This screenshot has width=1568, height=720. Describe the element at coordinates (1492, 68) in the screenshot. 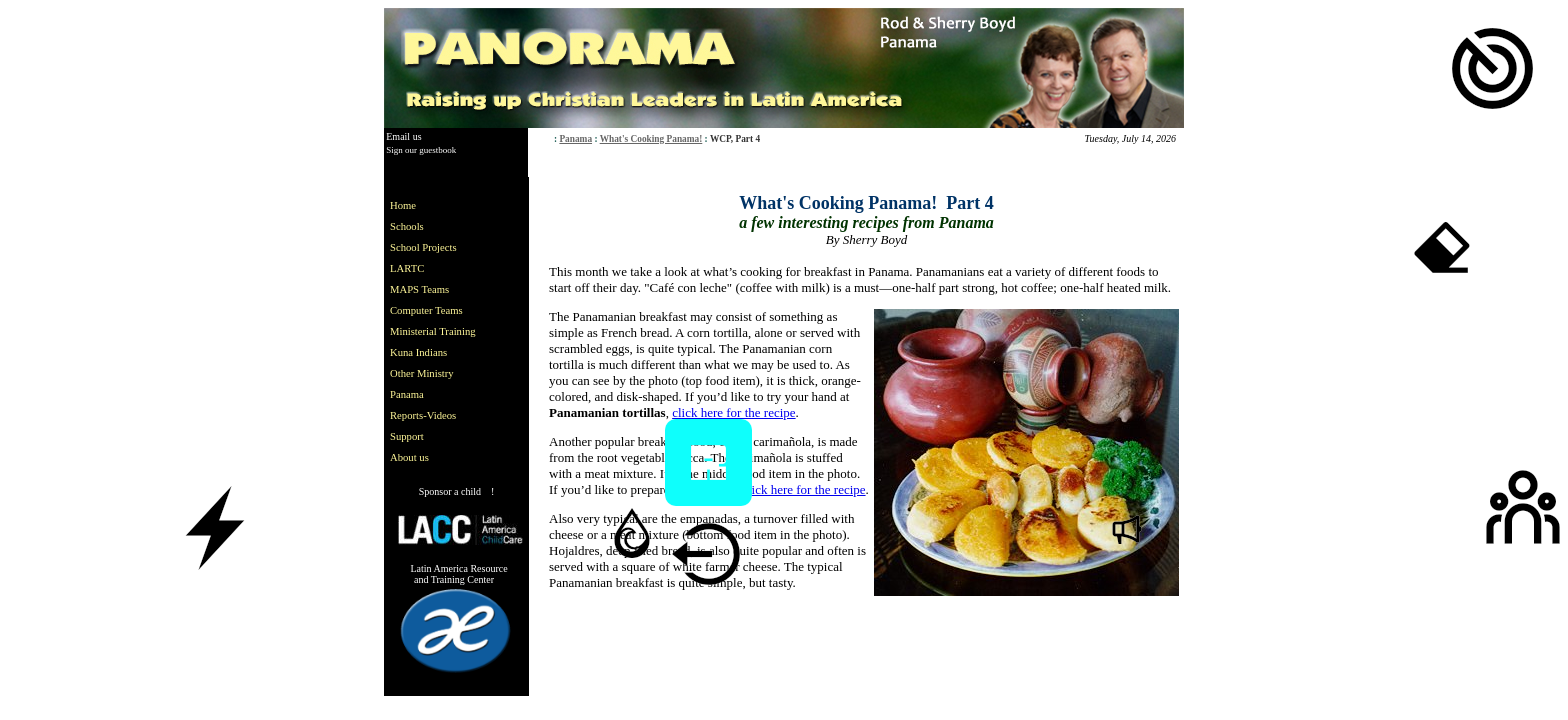

I see `scan a QR code or barcode` at that location.